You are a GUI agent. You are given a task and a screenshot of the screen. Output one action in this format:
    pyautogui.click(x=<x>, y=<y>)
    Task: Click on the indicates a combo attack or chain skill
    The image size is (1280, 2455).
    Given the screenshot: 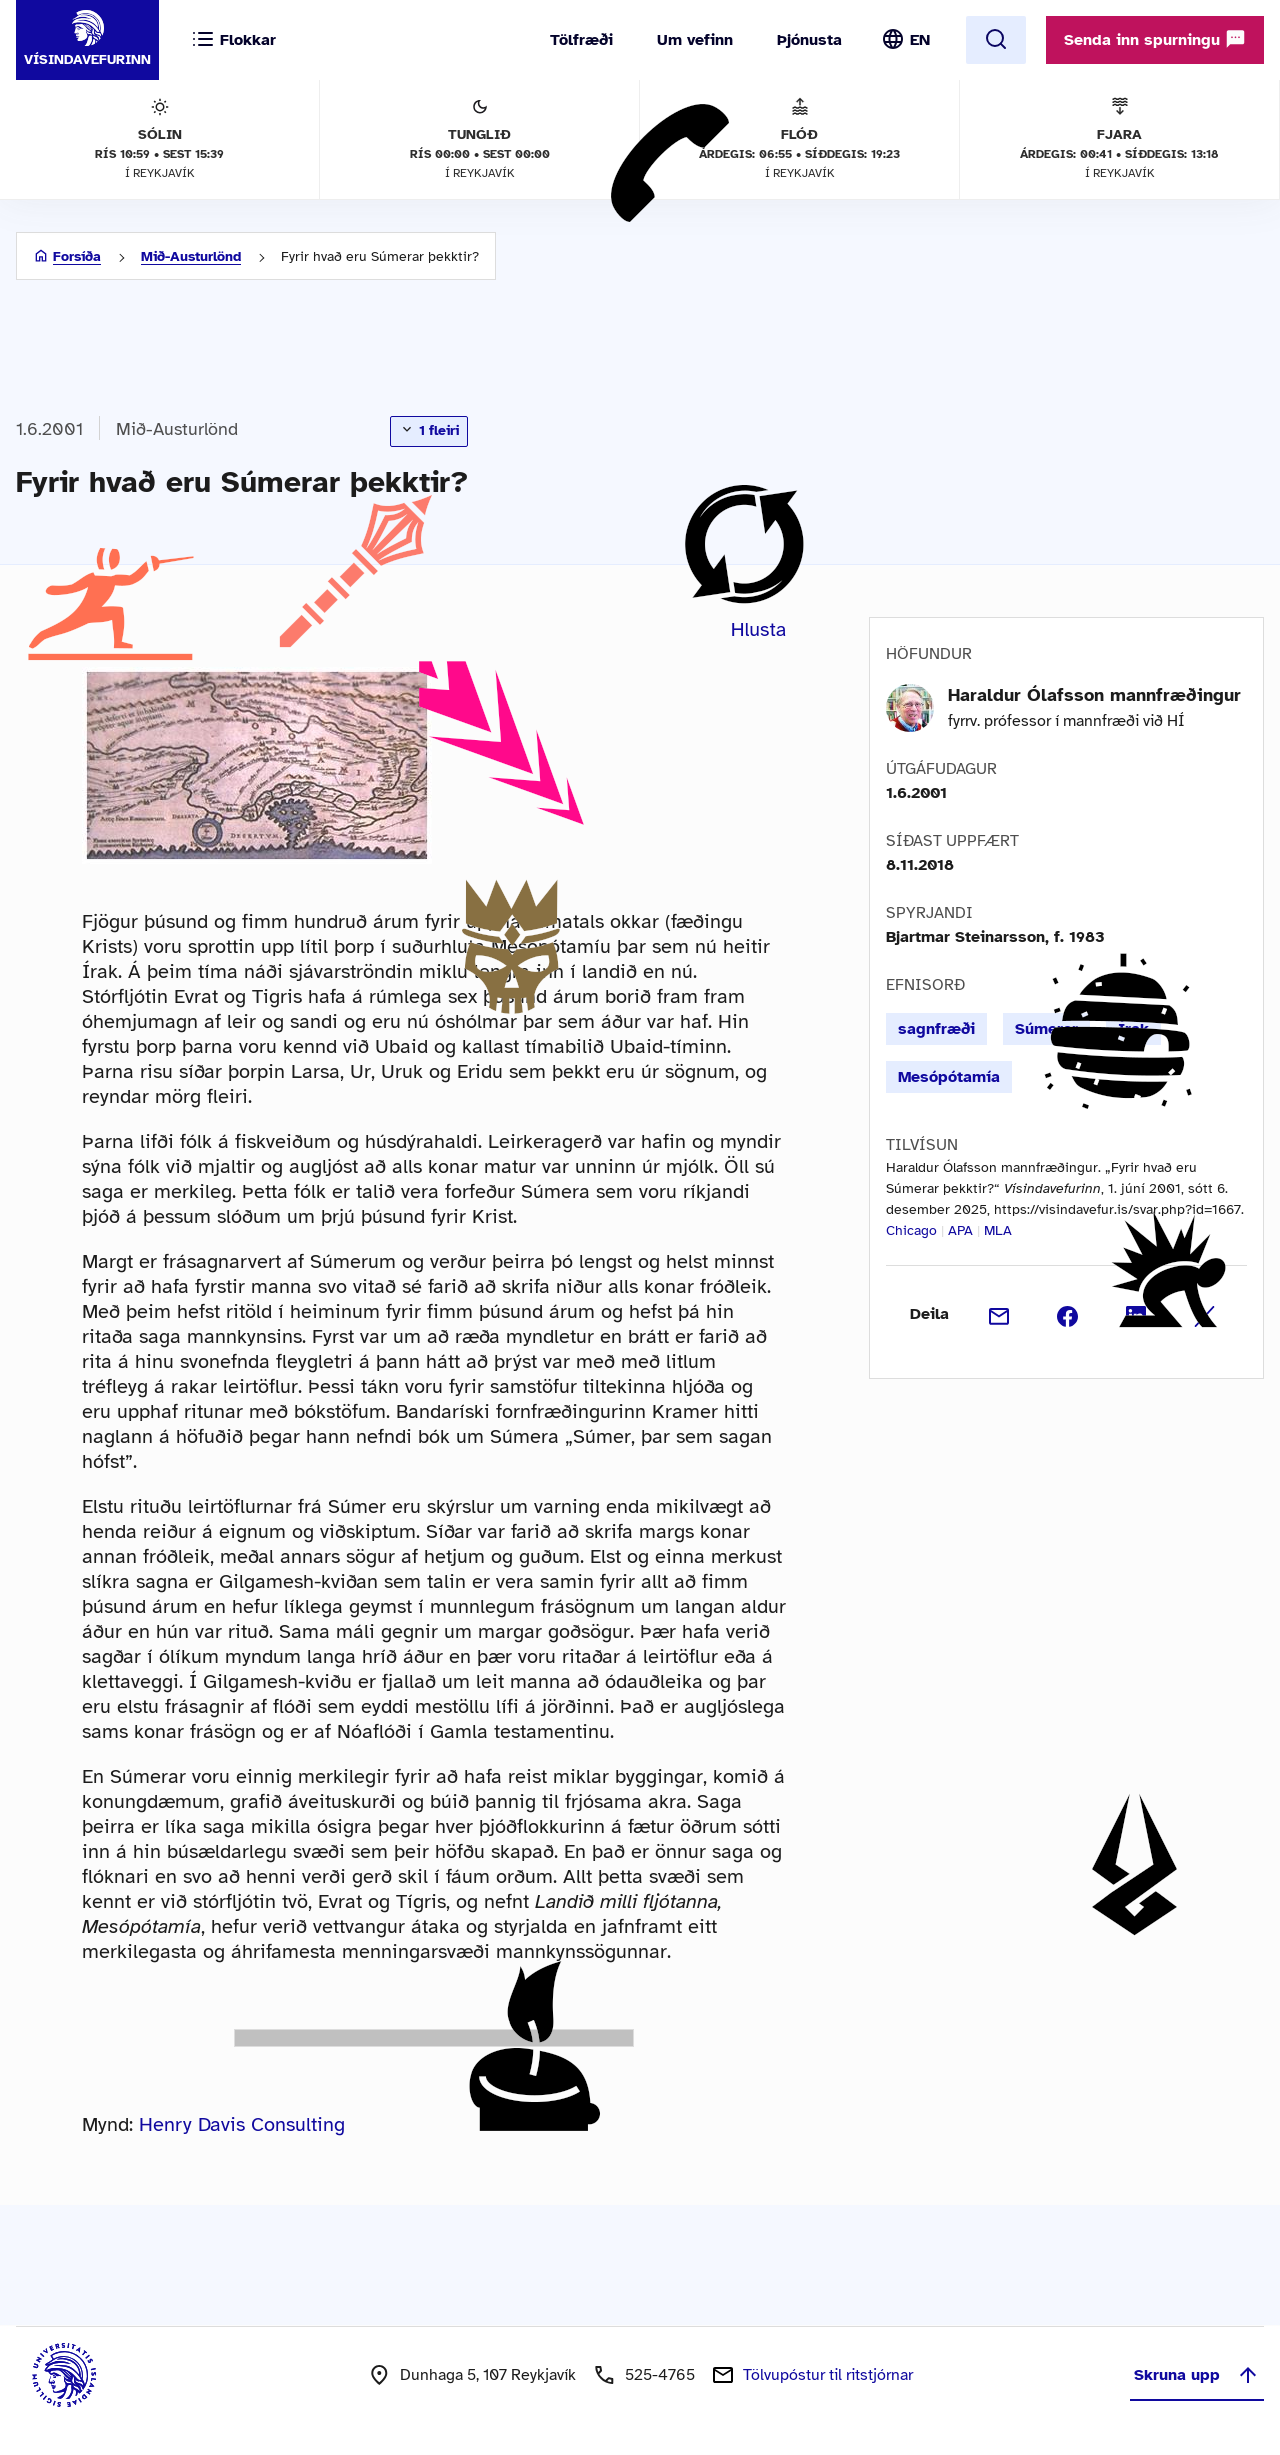 What is the action you would take?
    pyautogui.click(x=502, y=743)
    